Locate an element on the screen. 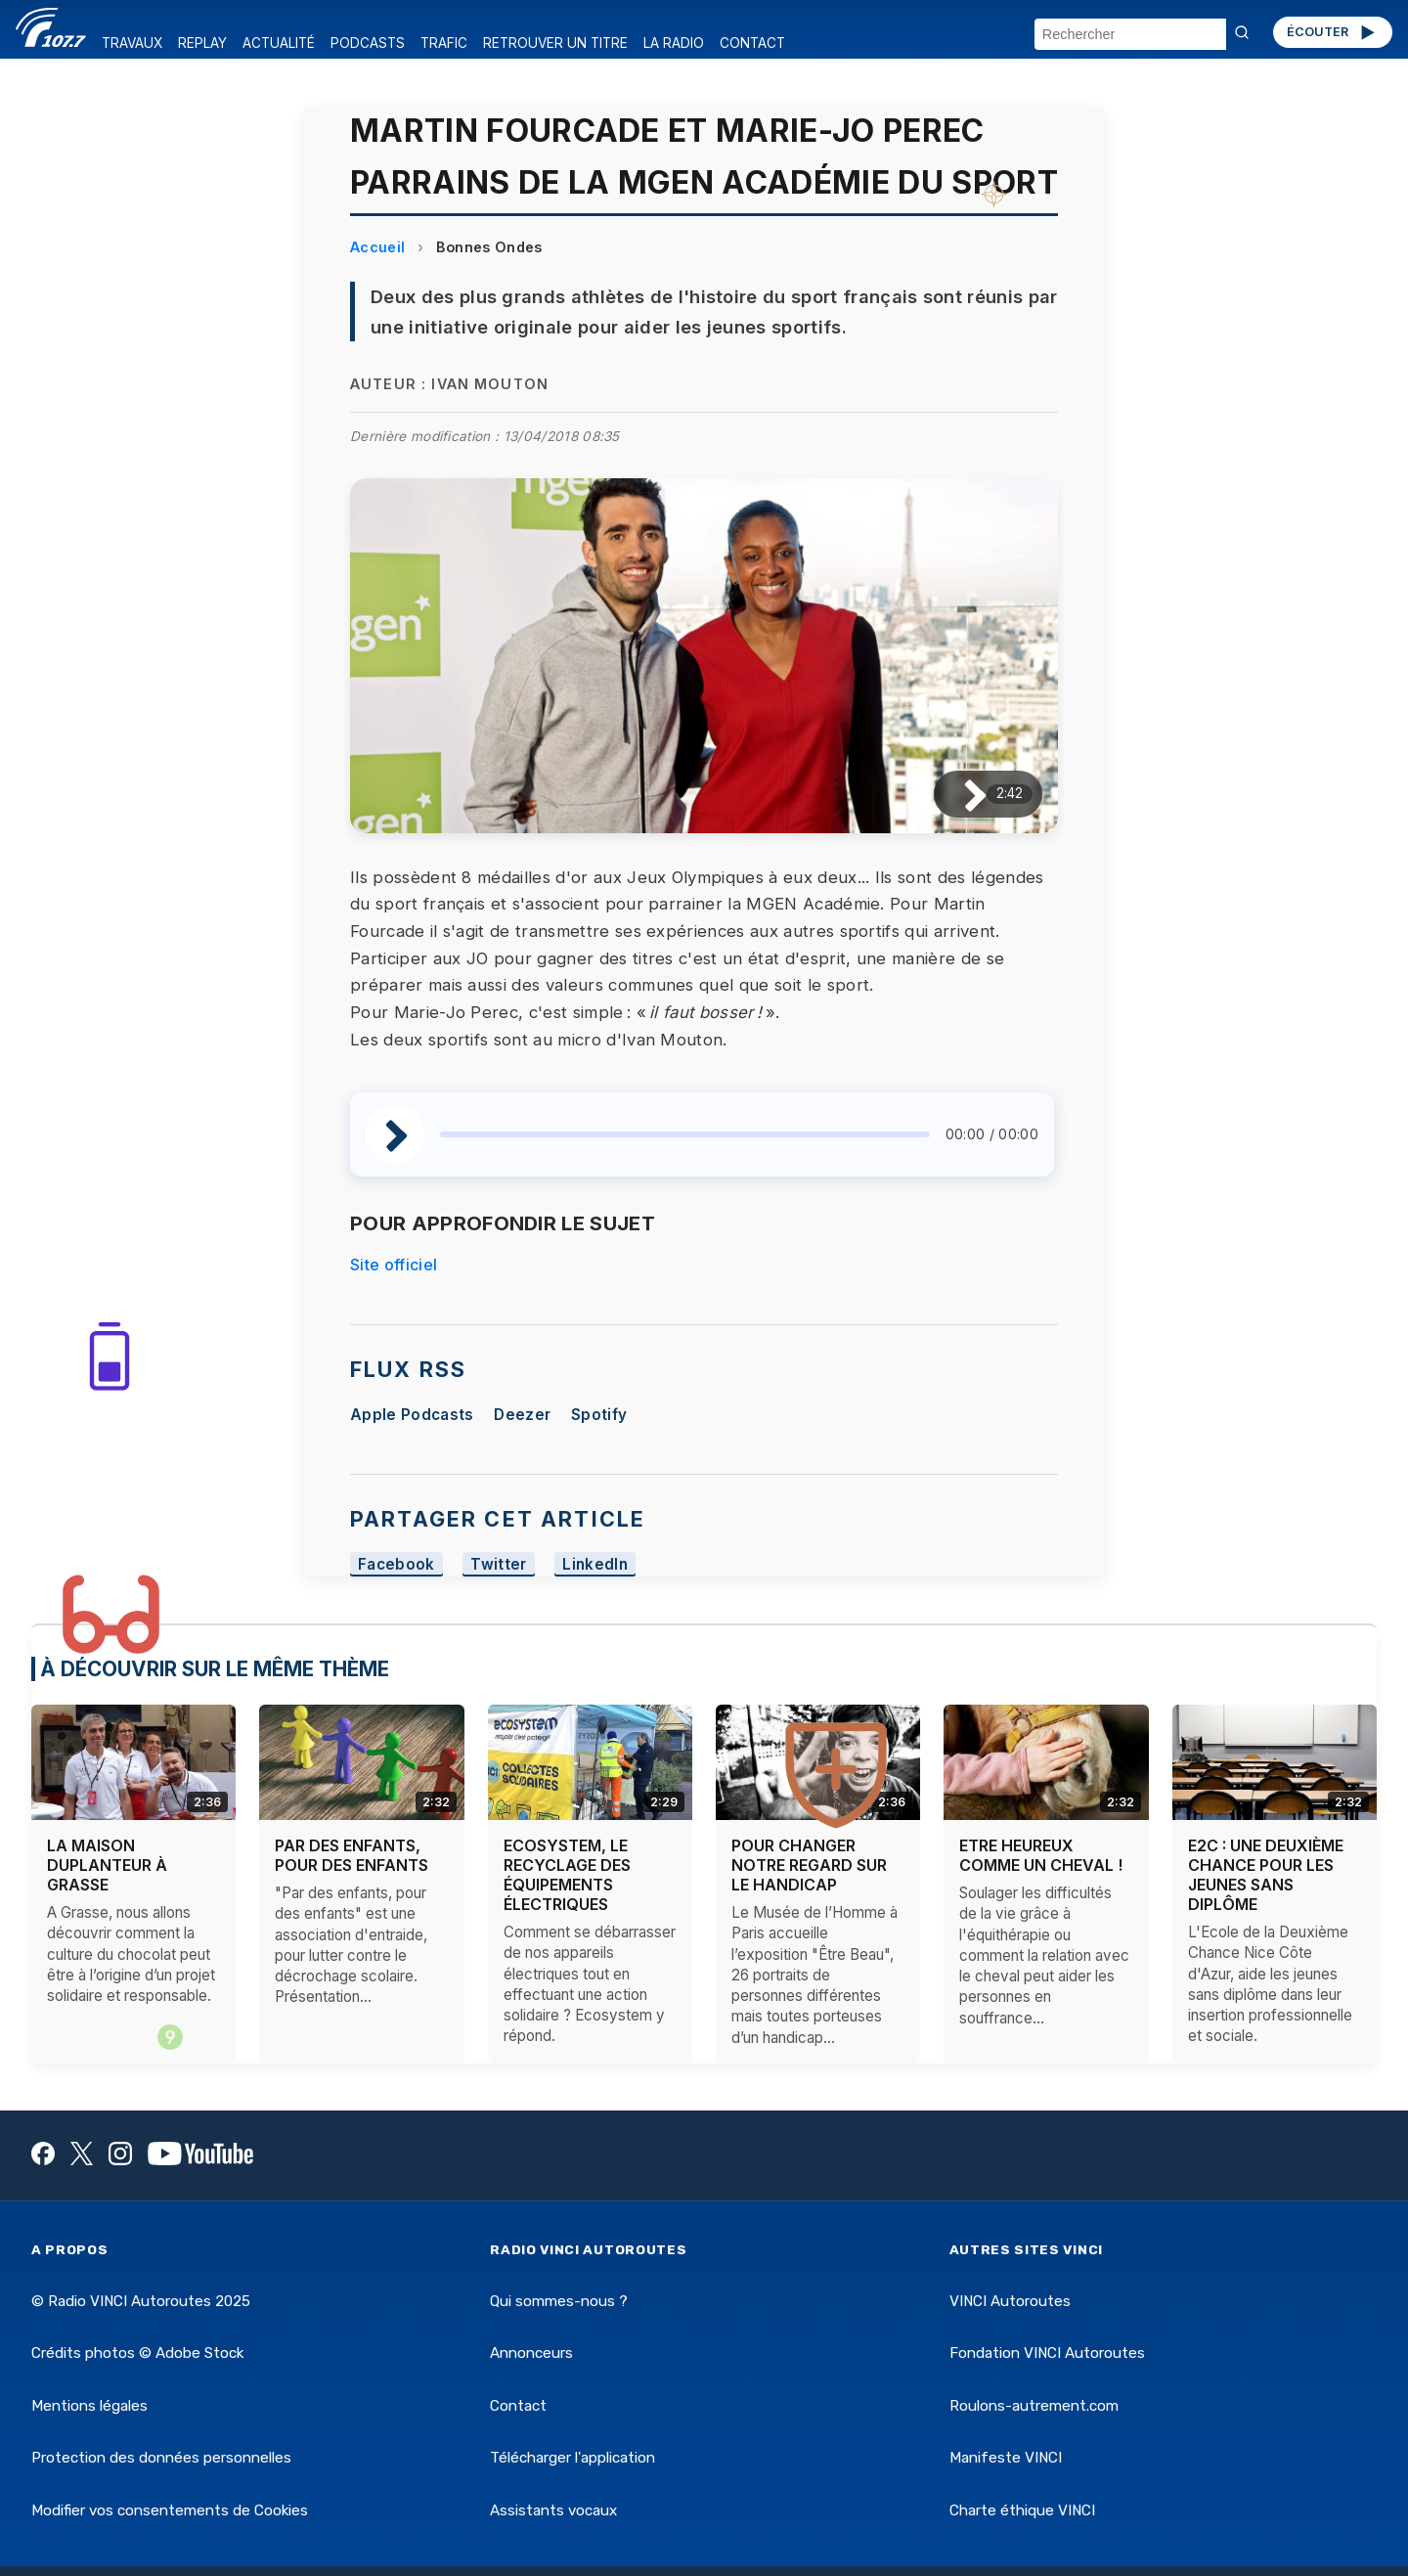 Image resolution: width=1408 pixels, height=2576 pixels. access navigation or directional features is located at coordinates (993, 194).